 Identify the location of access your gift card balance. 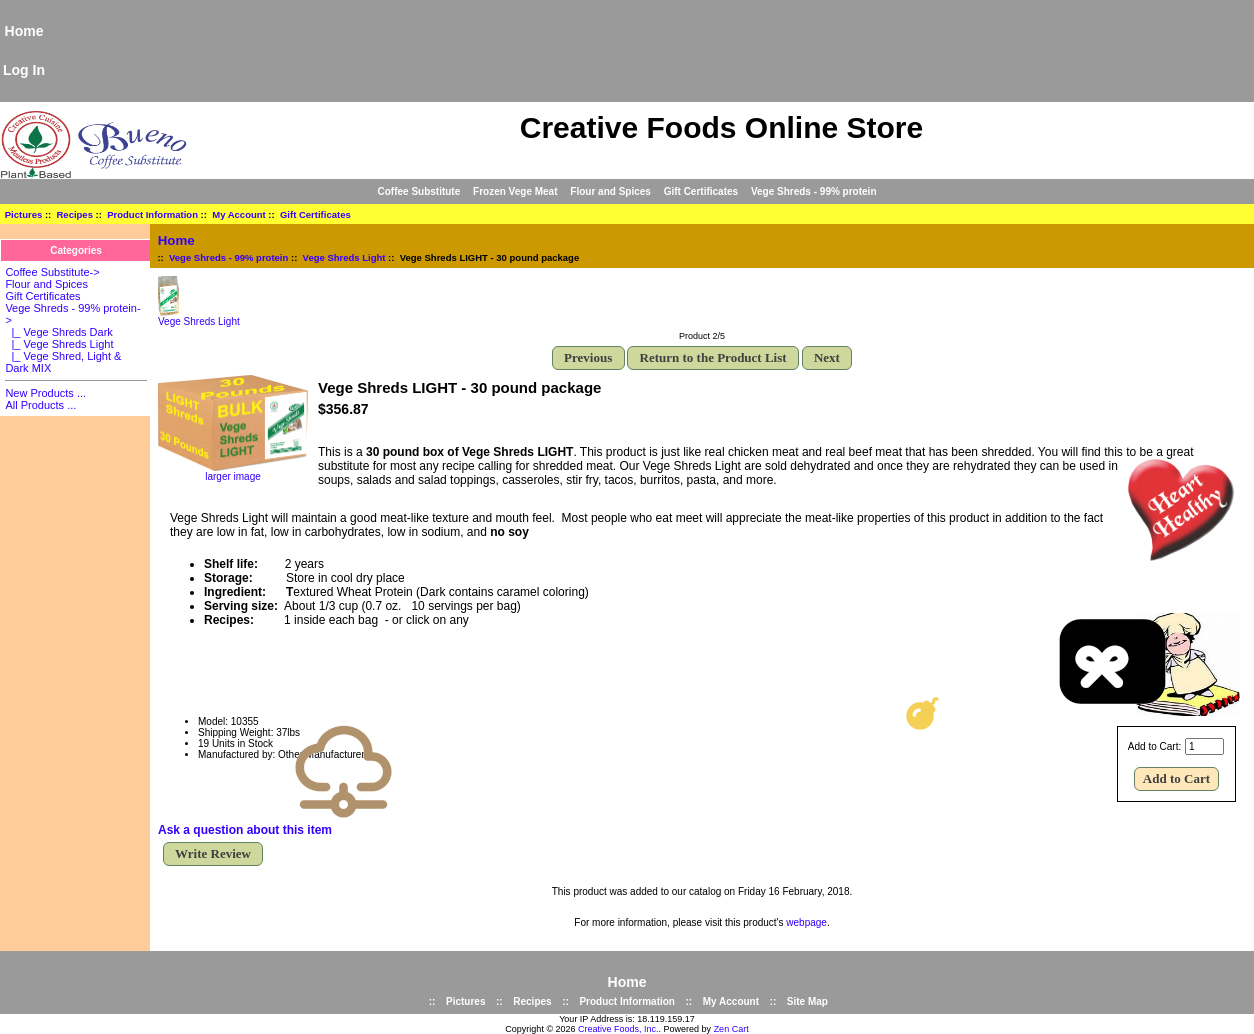
(1112, 661).